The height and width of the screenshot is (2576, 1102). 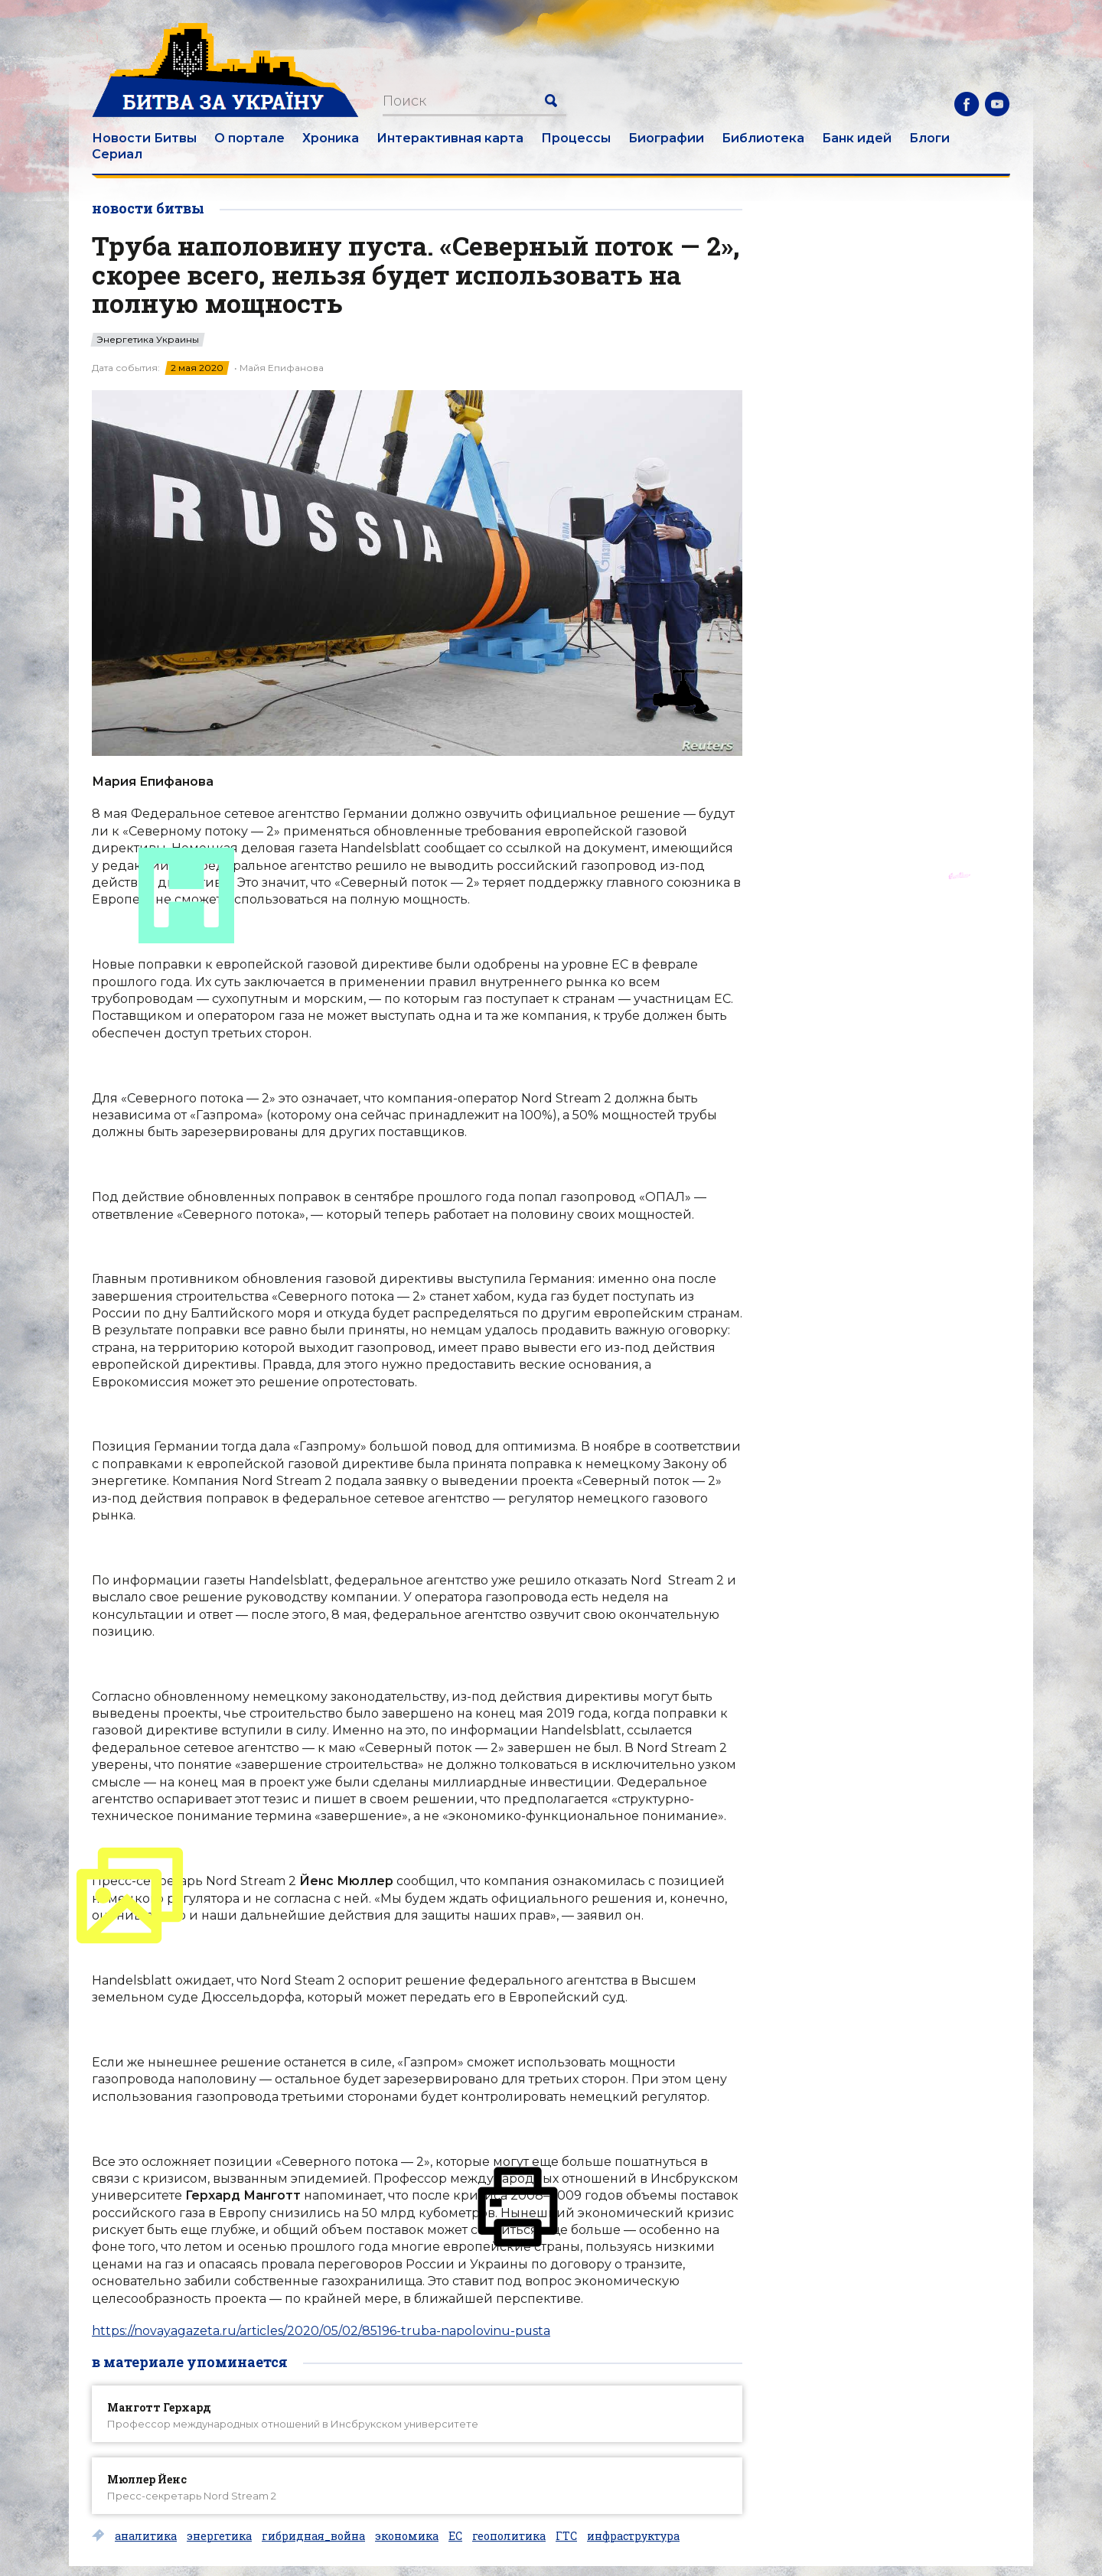 I want to click on hetzner cloud hosting service logo, so click(x=186, y=895).